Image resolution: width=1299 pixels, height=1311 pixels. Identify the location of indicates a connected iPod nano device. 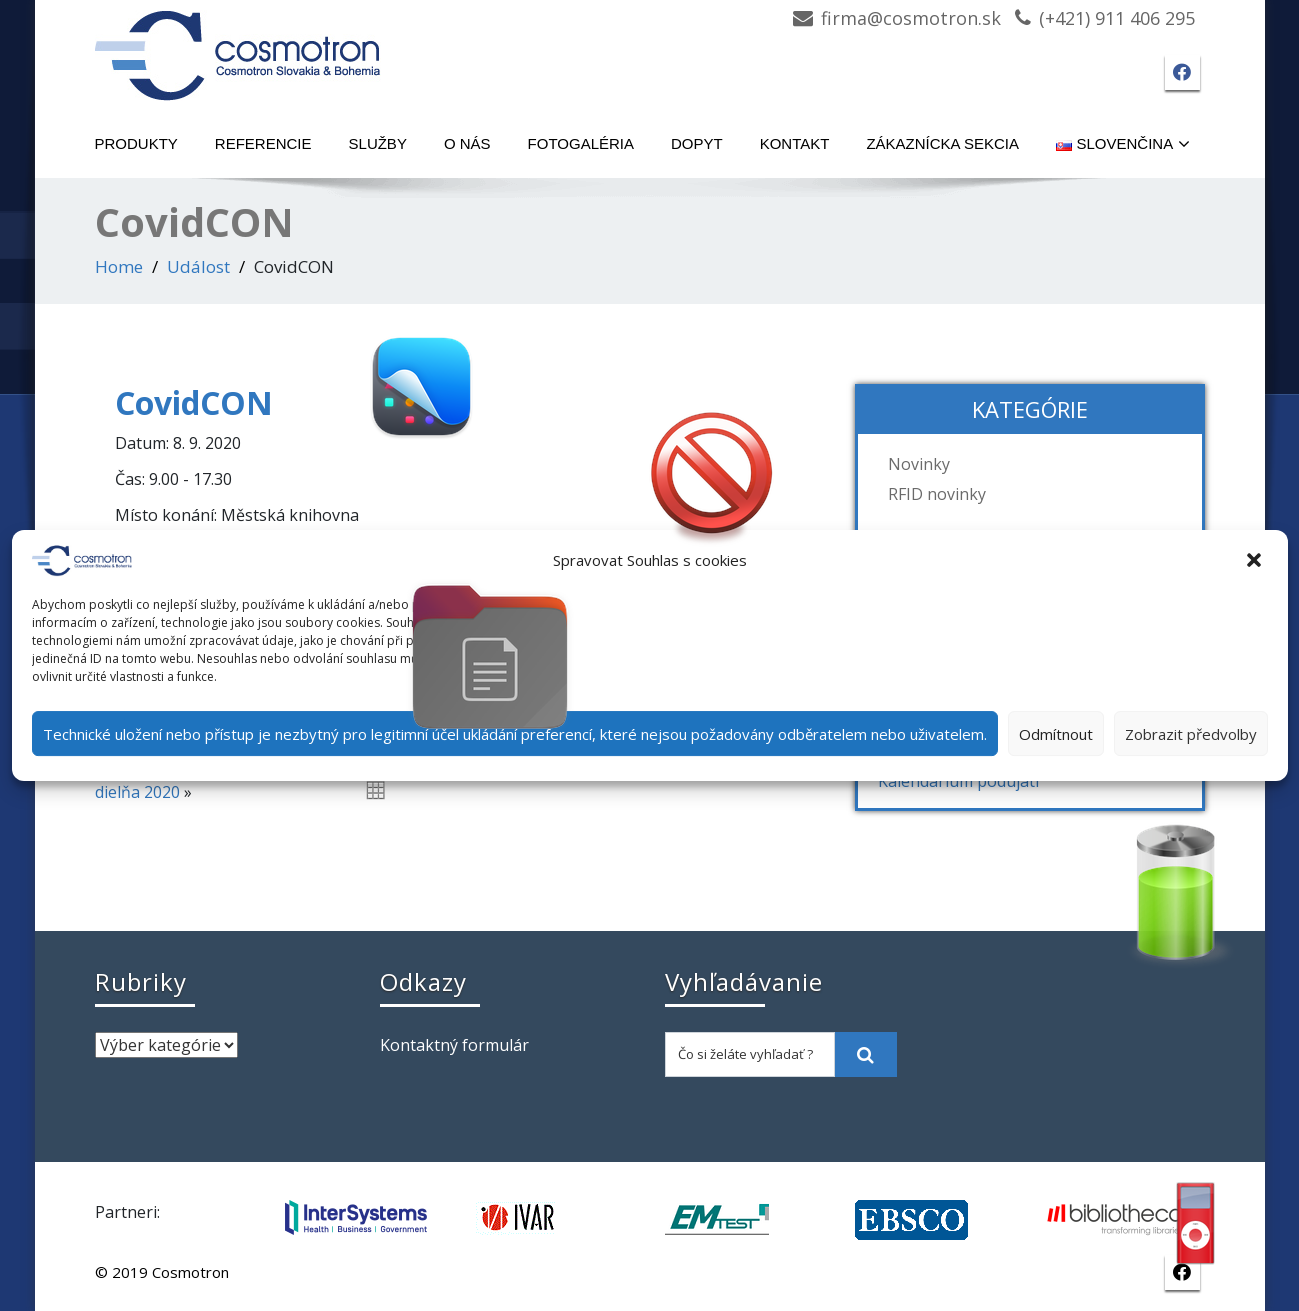
(1195, 1223).